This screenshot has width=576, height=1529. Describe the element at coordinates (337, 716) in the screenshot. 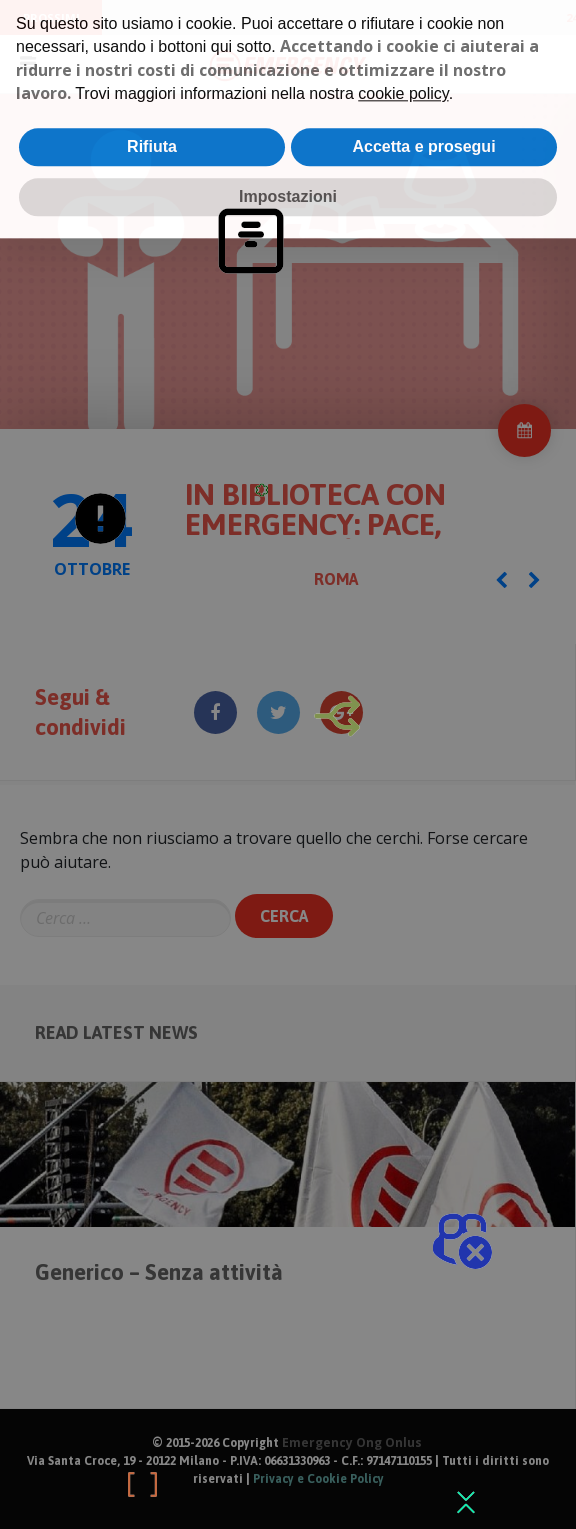

I see `split content into multiple paths` at that location.